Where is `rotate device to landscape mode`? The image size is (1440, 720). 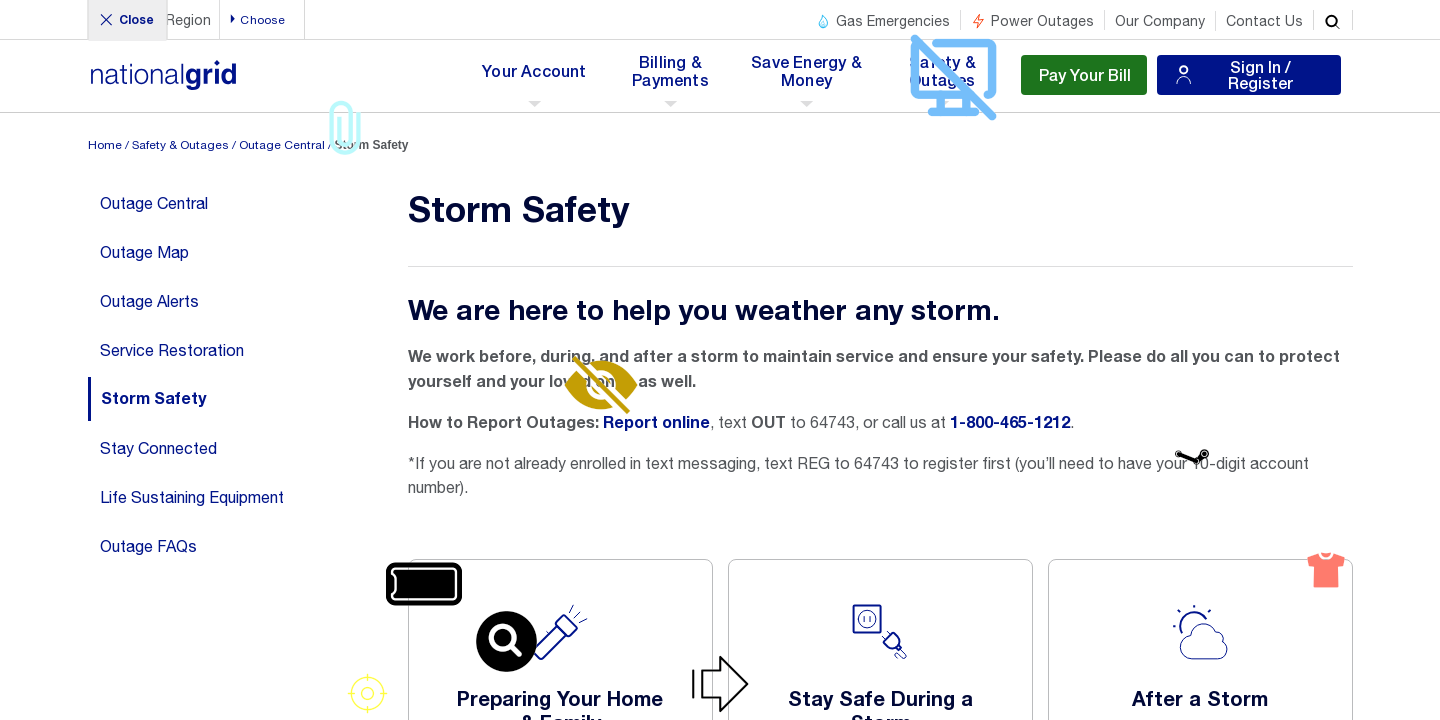
rotate device to landscape mode is located at coordinates (424, 584).